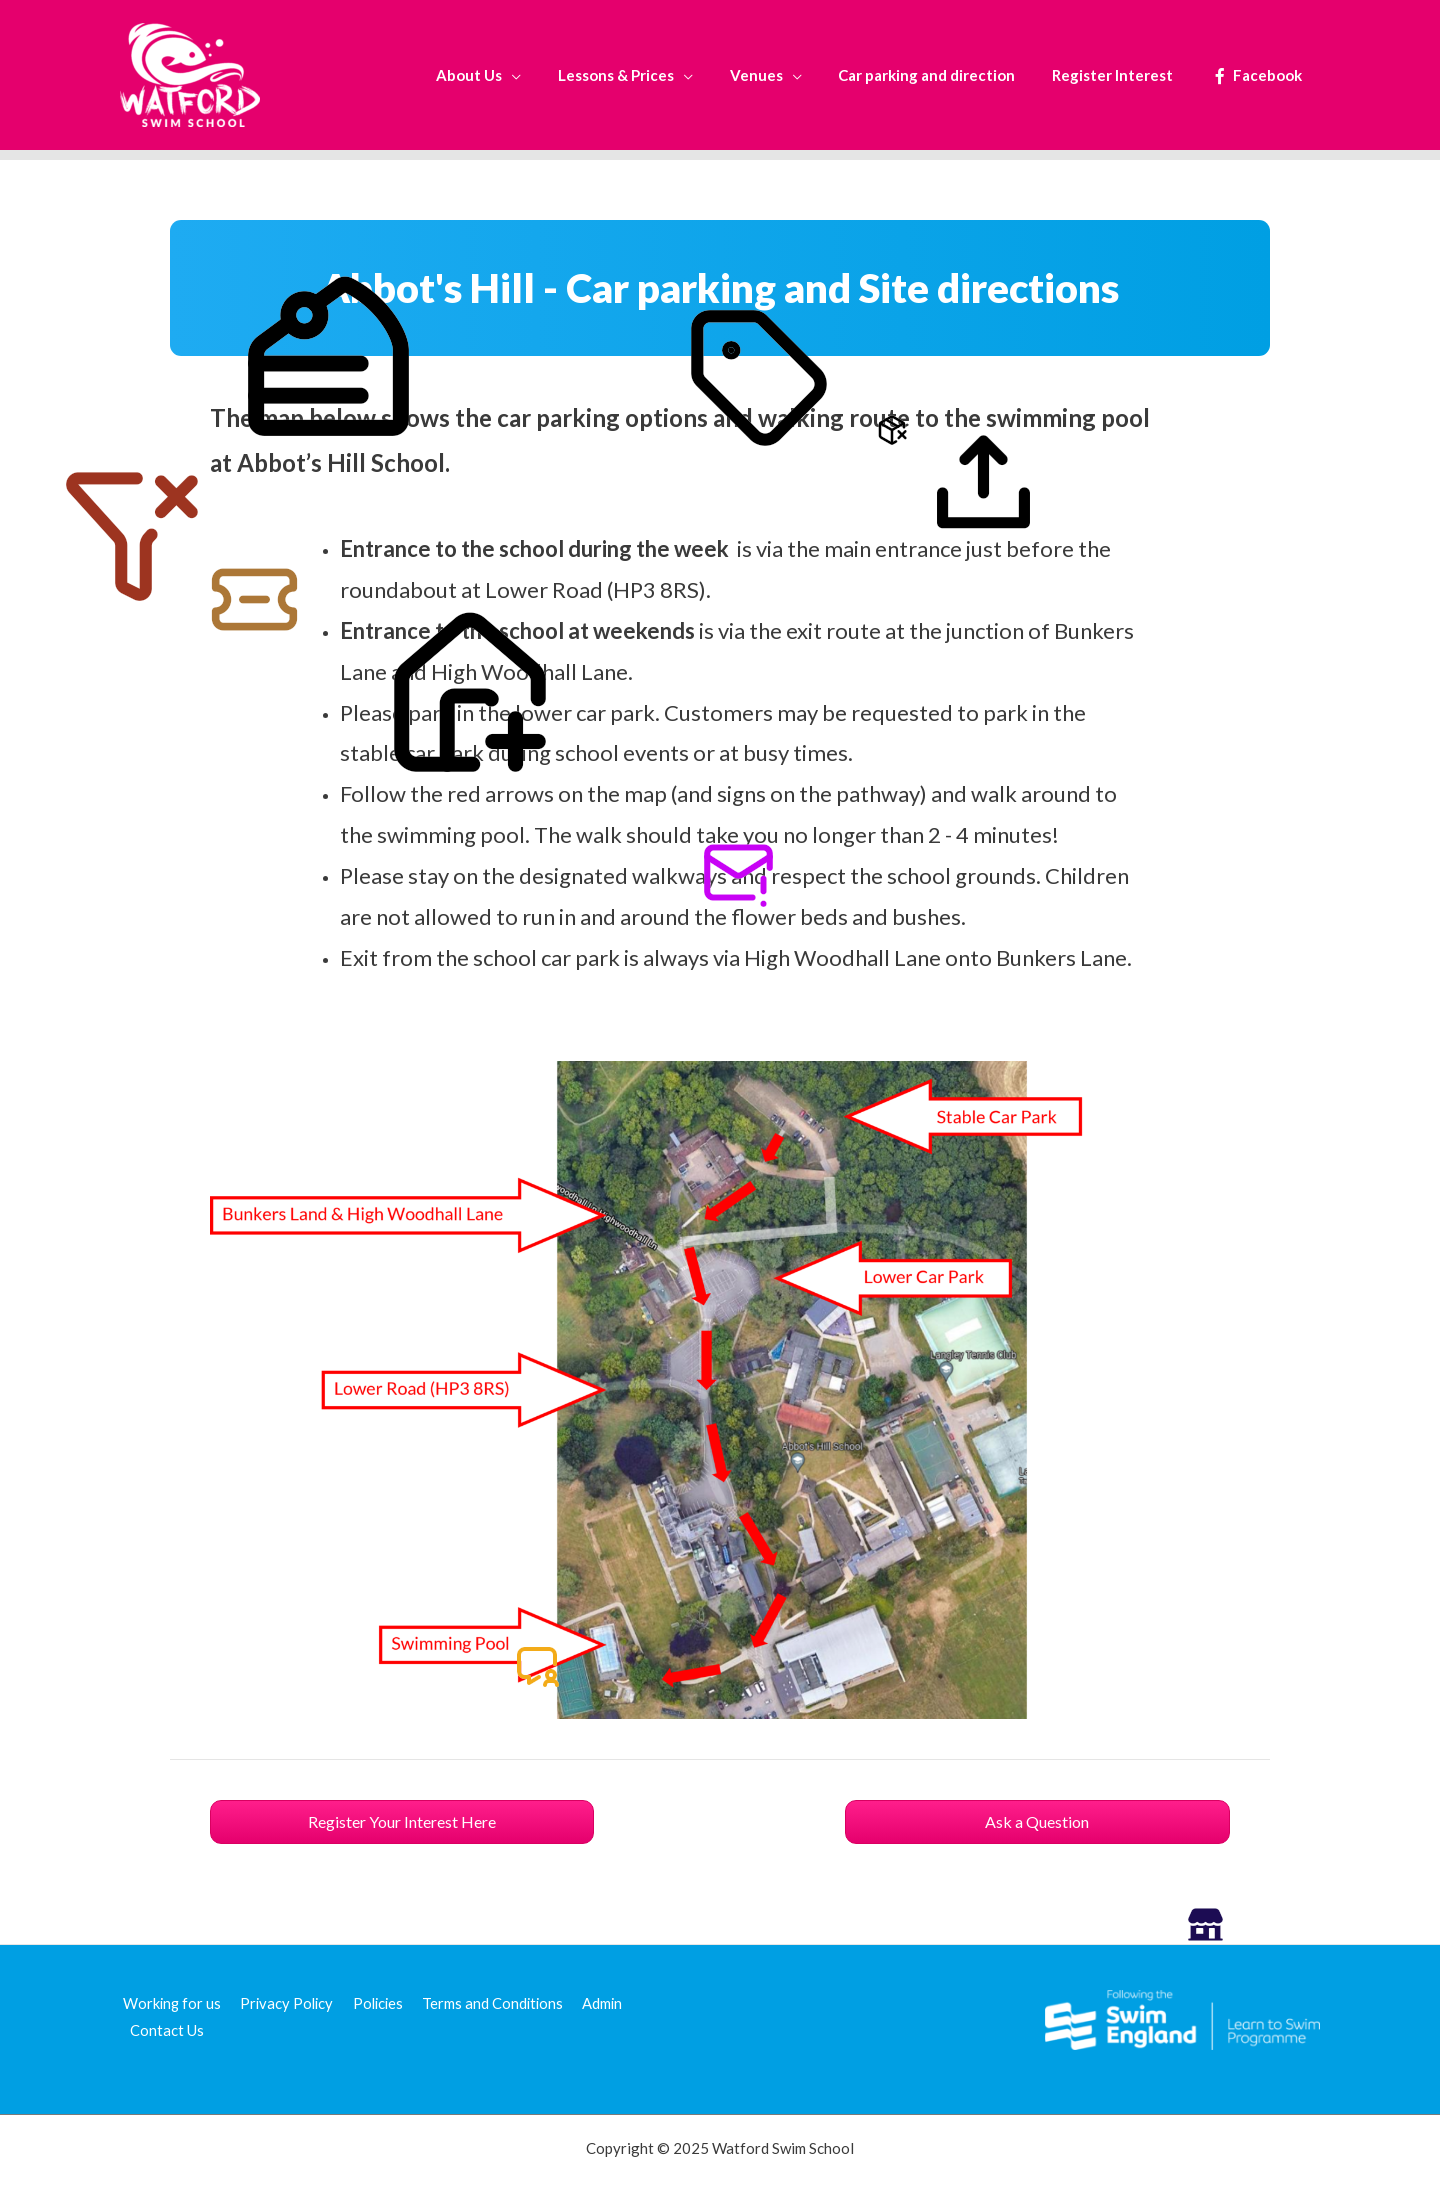  Describe the element at coordinates (738, 872) in the screenshot. I see `indicates a problem with an email or message` at that location.